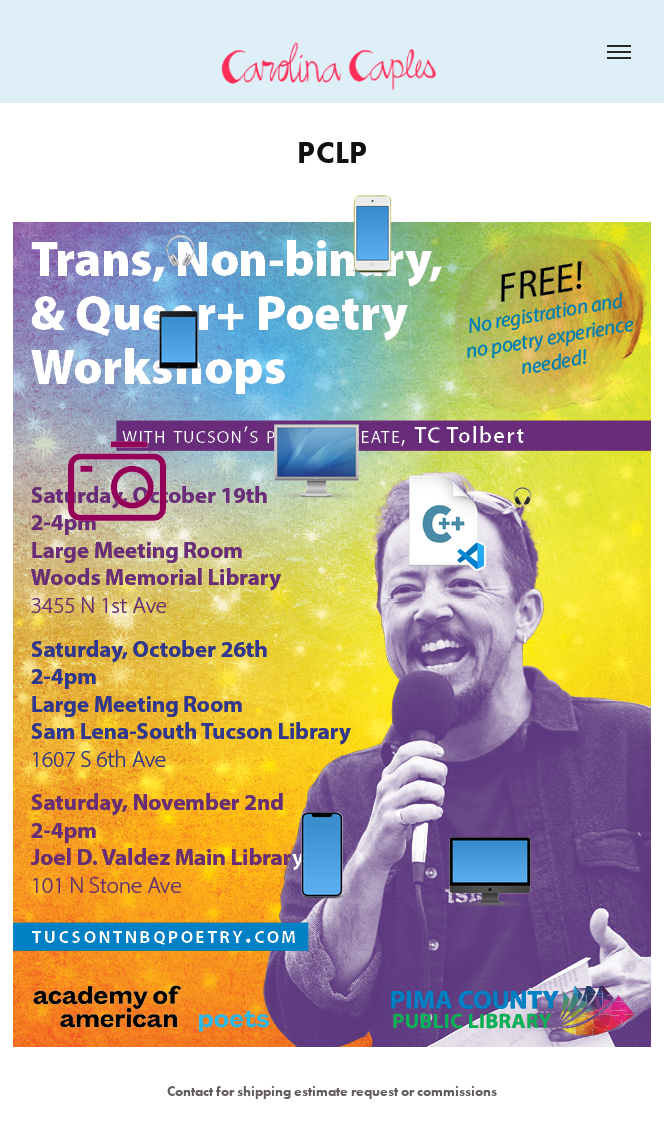 The width and height of the screenshot is (664, 1128). I want to click on view connected iPad mini device, so click(178, 334).